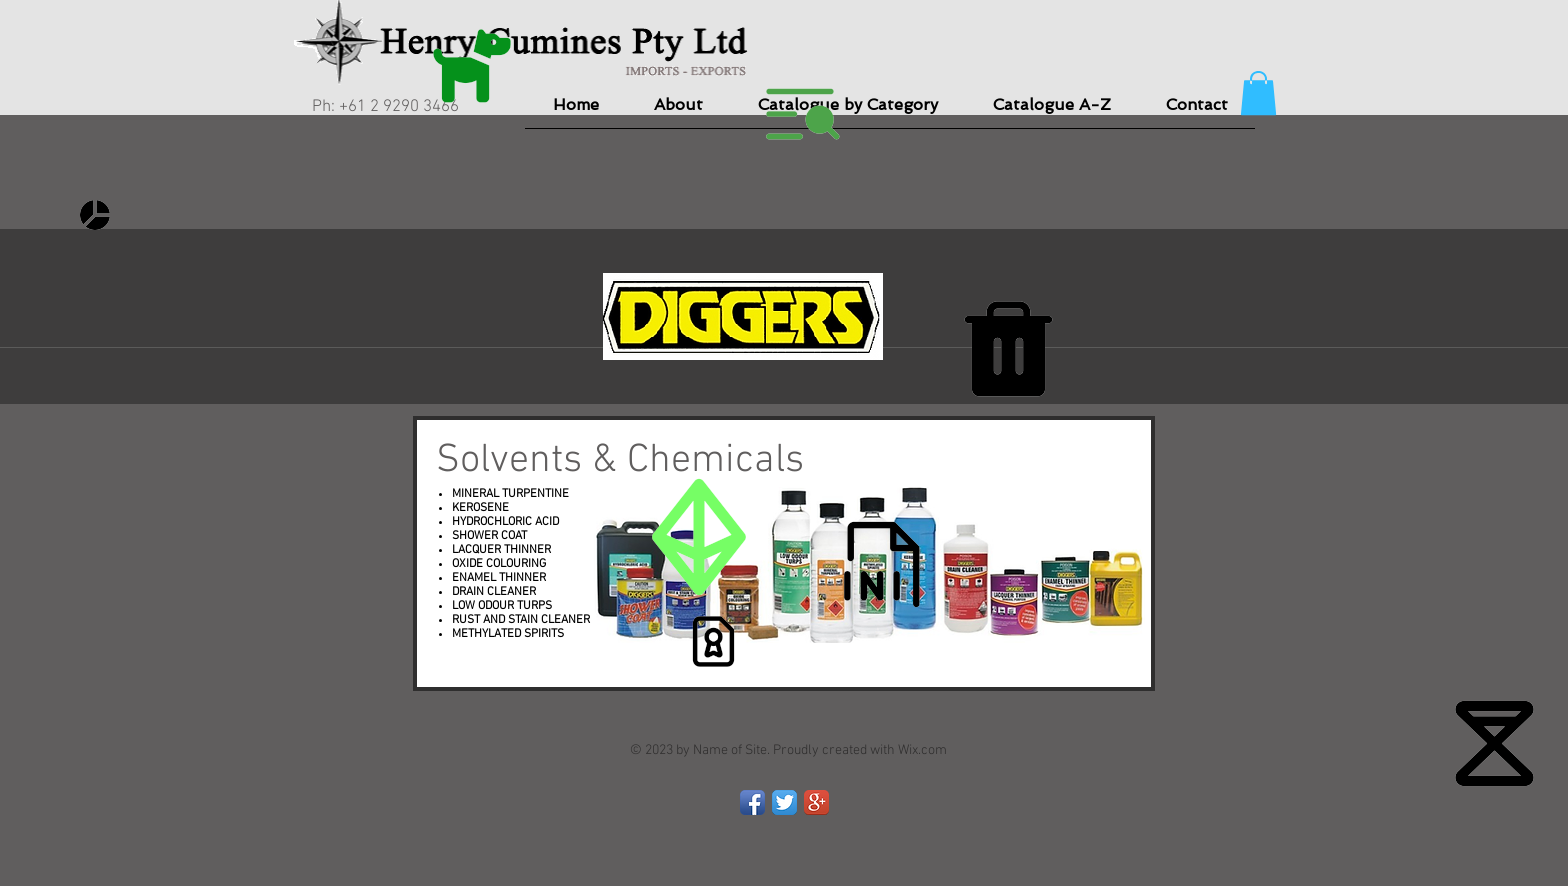  Describe the element at coordinates (699, 537) in the screenshot. I see `ethereum cryptocurrency symbol` at that location.